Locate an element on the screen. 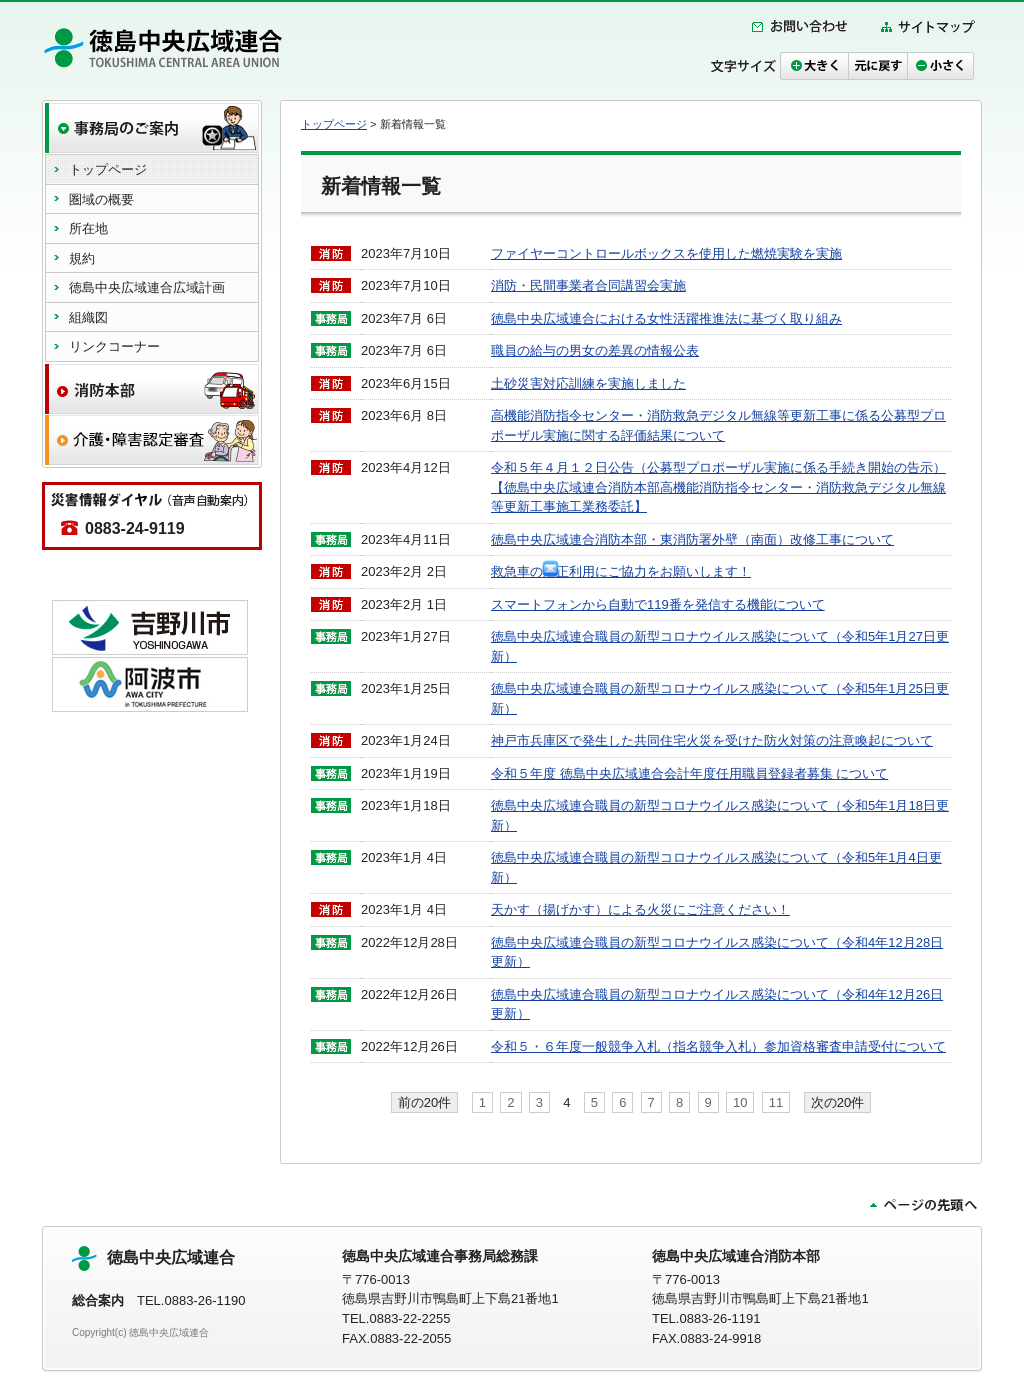 The image size is (1024, 1393). open the Mail app is located at coordinates (550, 568).